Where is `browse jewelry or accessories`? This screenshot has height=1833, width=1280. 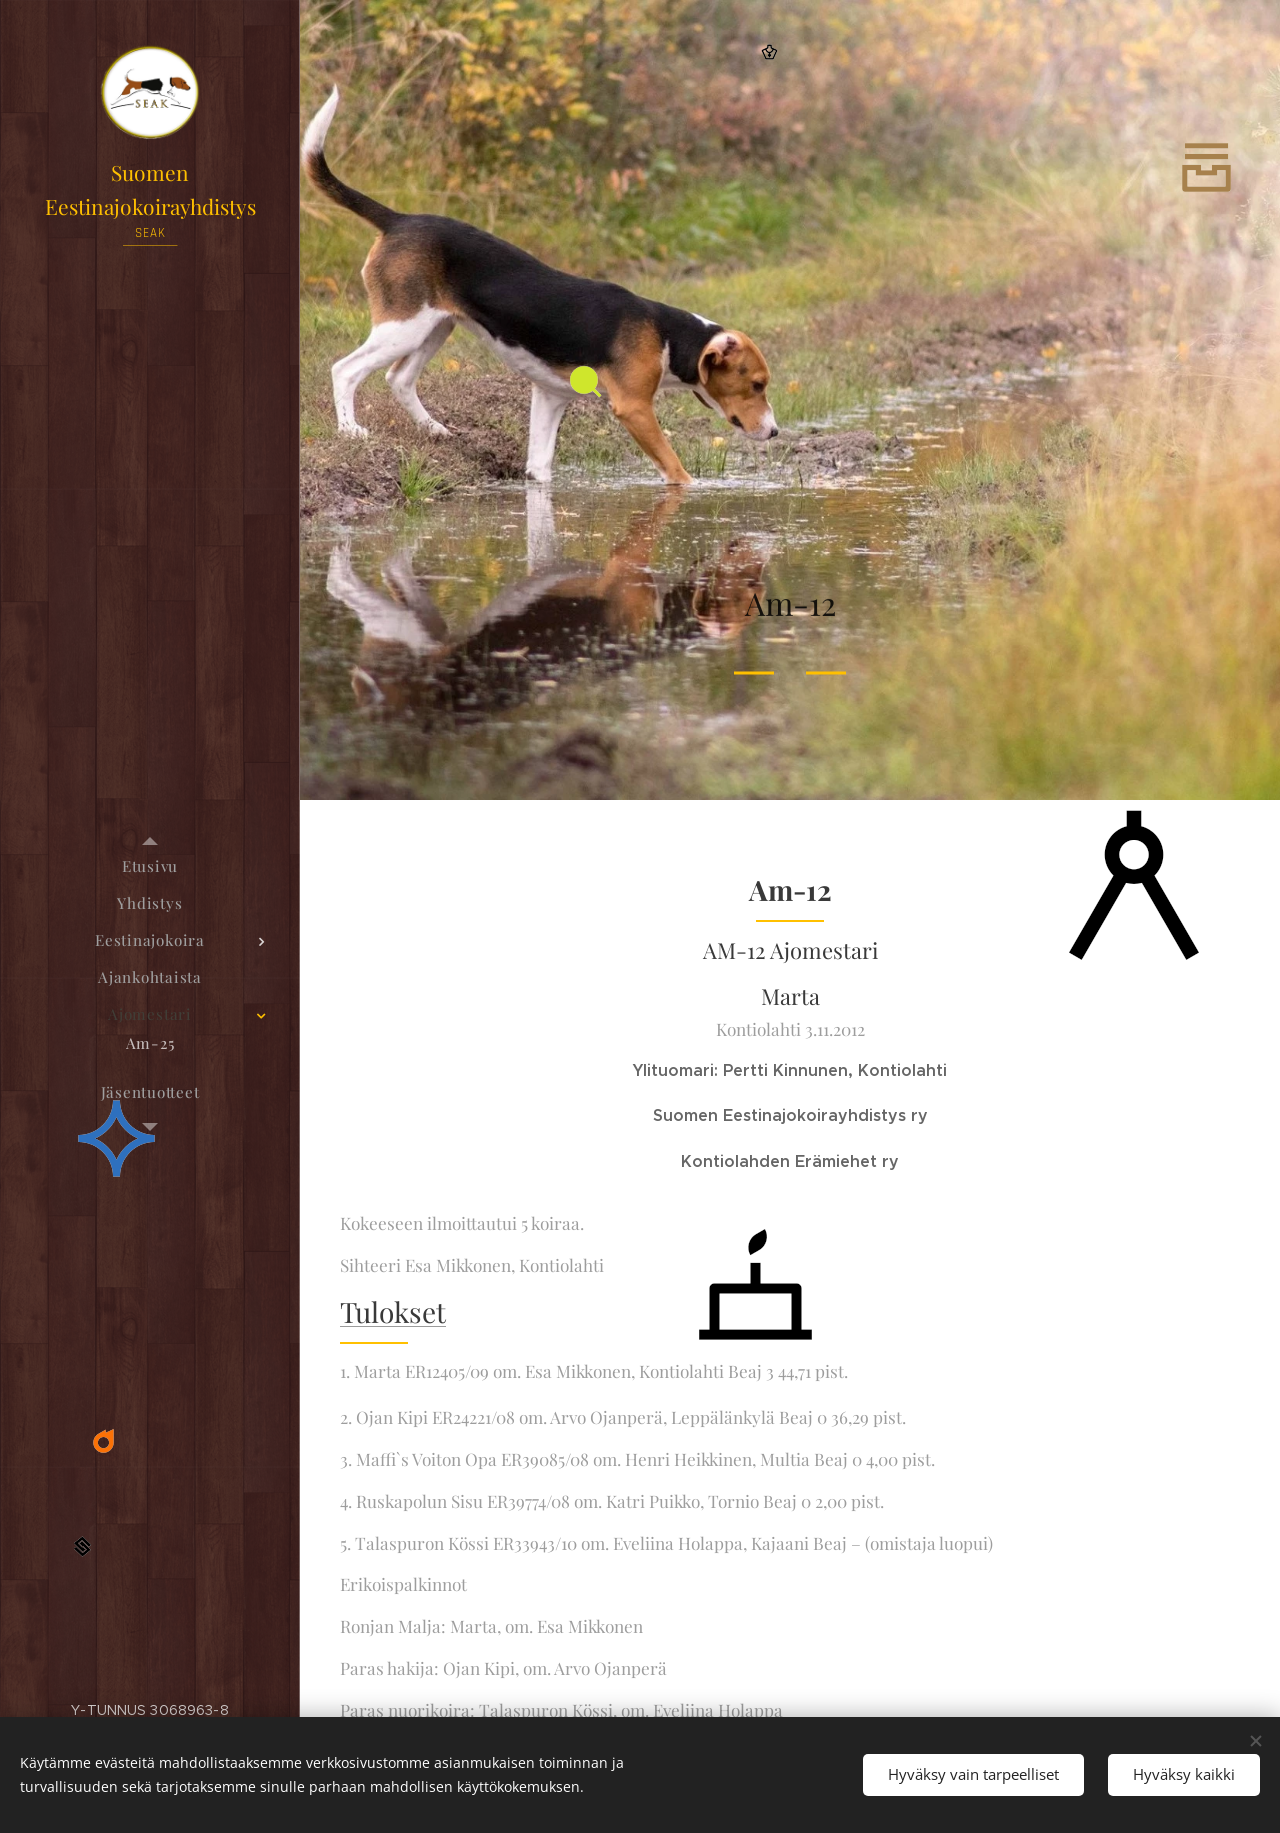
browse jewelry or accessories is located at coordinates (769, 52).